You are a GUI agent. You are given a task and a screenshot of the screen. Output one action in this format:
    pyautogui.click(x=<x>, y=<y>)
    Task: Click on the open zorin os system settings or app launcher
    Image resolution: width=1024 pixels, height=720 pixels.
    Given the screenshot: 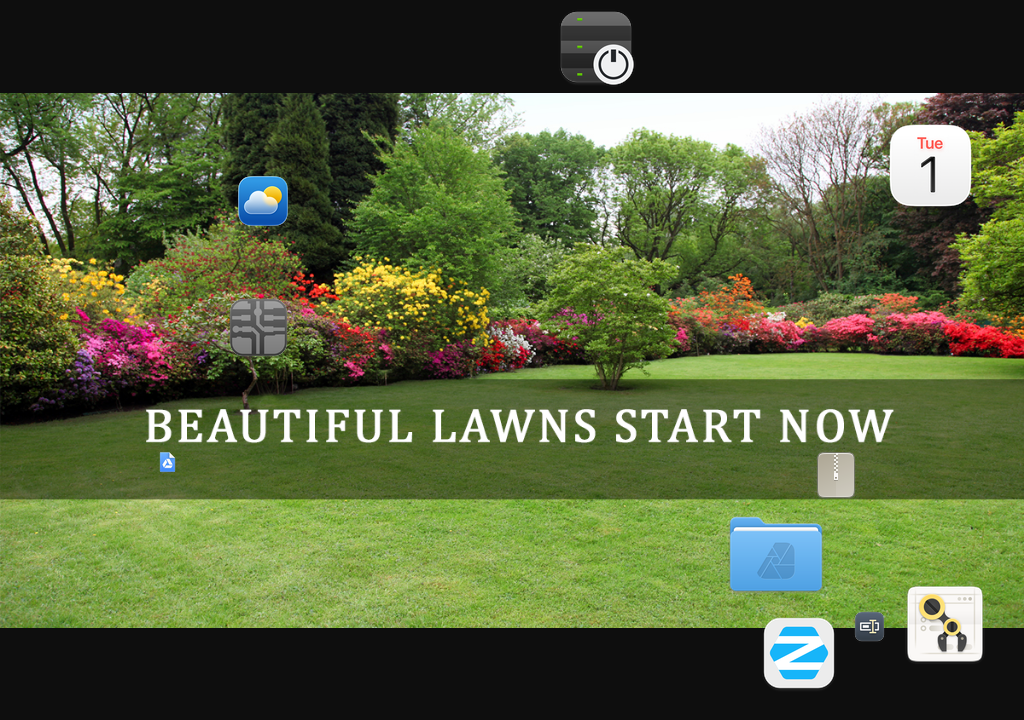 What is the action you would take?
    pyautogui.click(x=799, y=653)
    